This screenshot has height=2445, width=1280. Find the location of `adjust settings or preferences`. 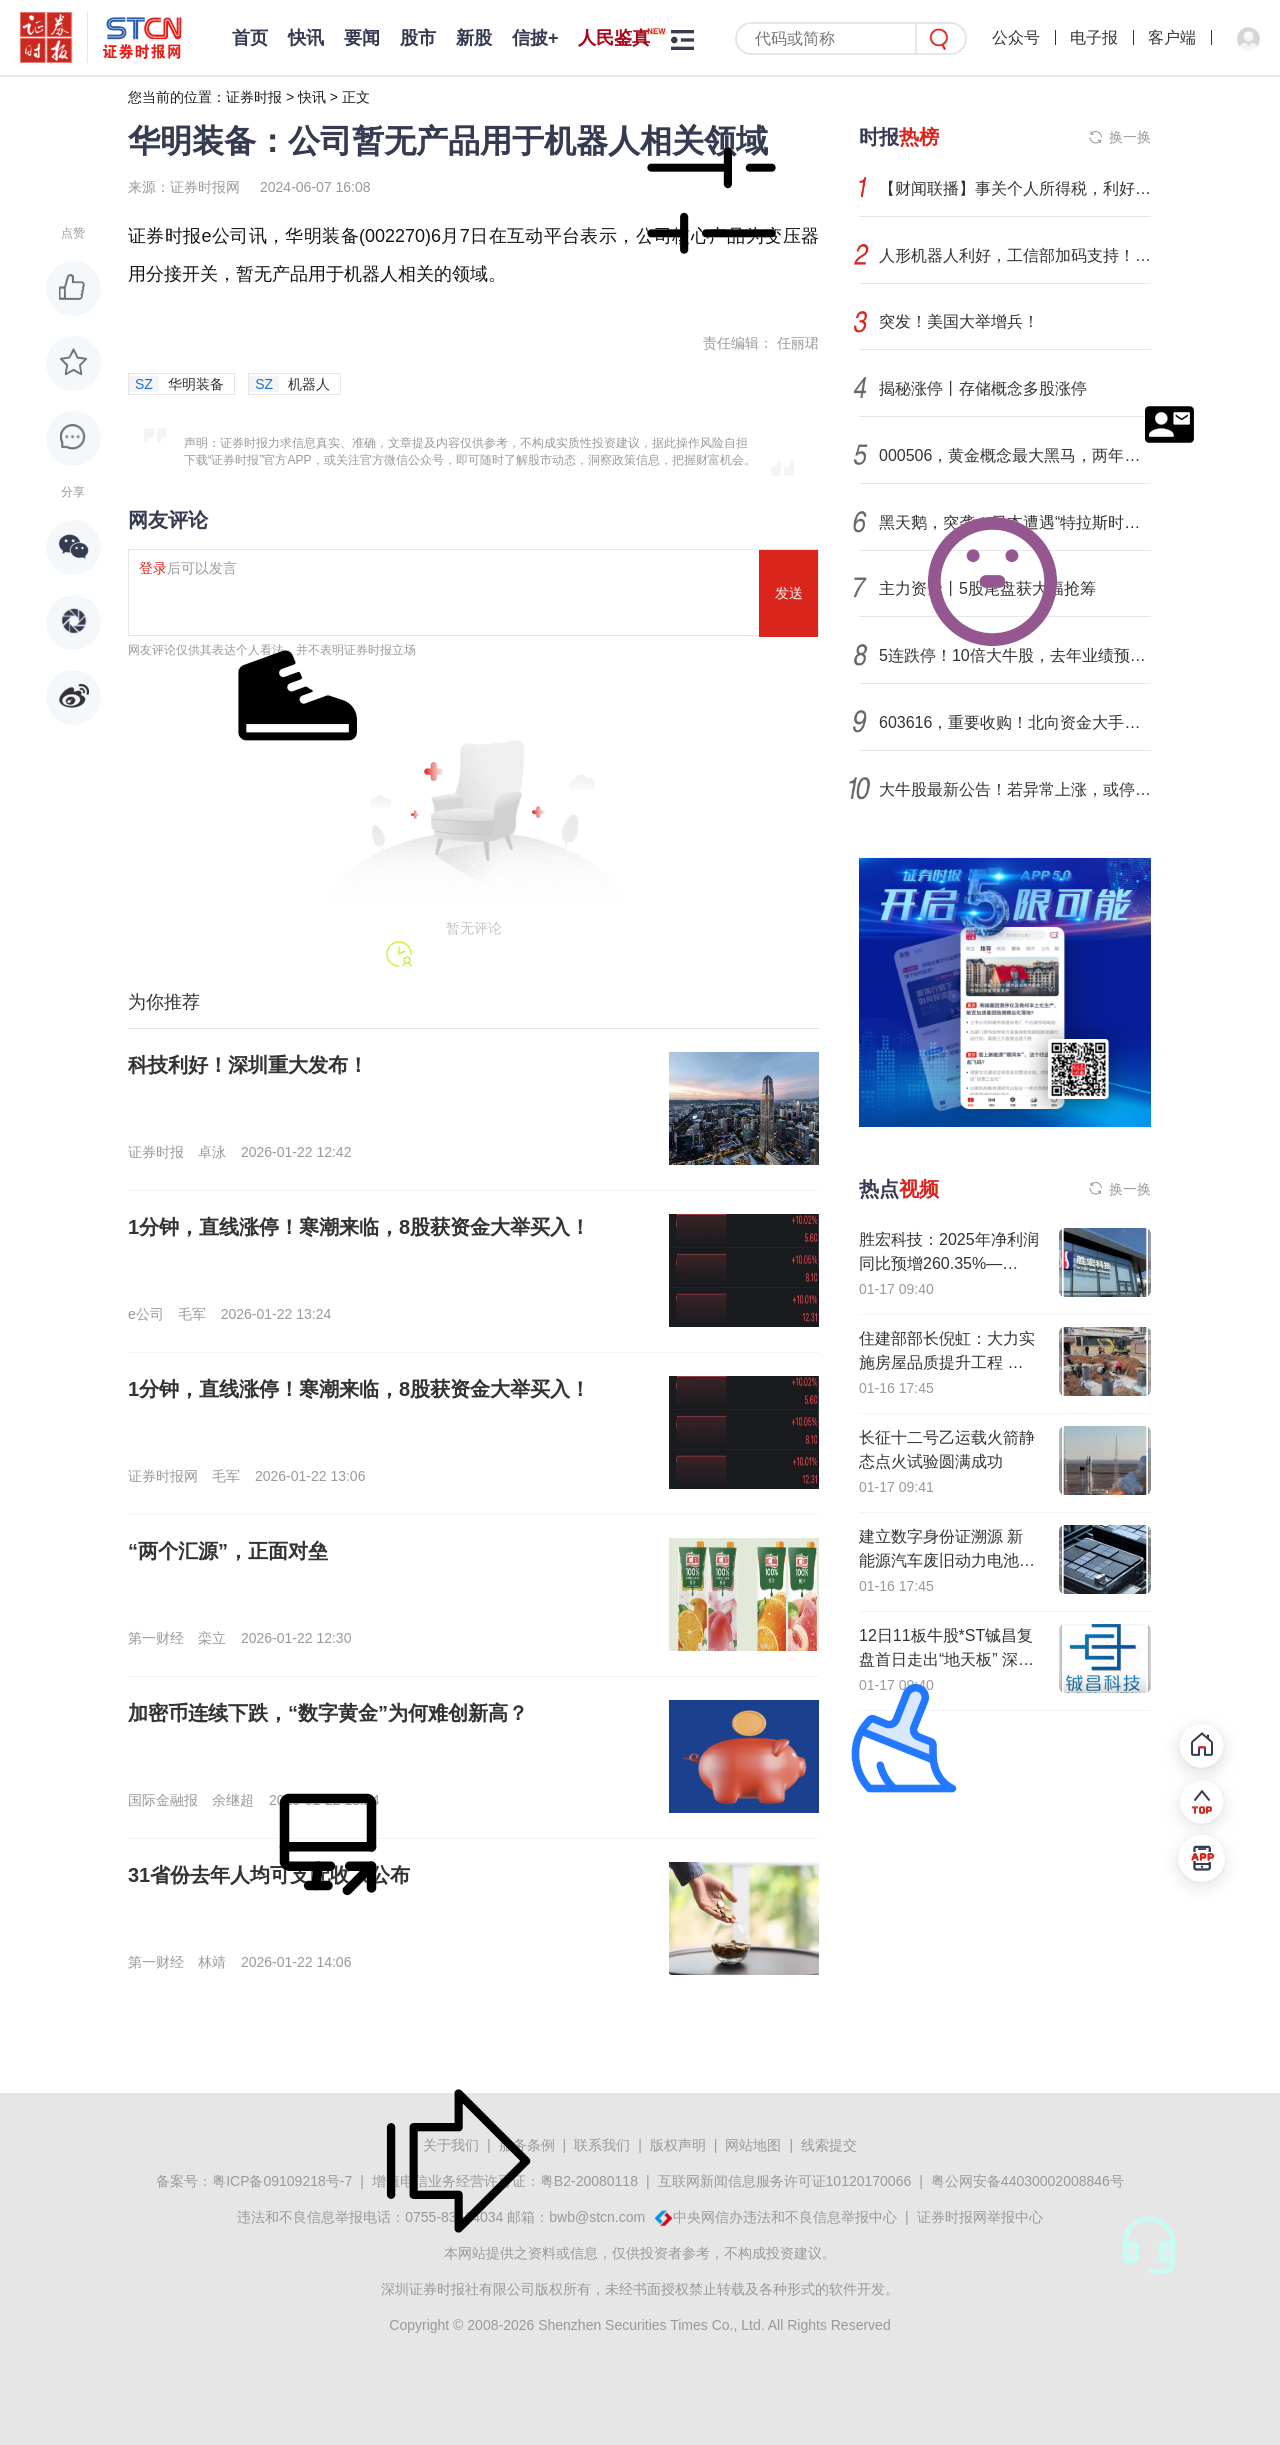

adjust settings or preferences is located at coordinates (711, 200).